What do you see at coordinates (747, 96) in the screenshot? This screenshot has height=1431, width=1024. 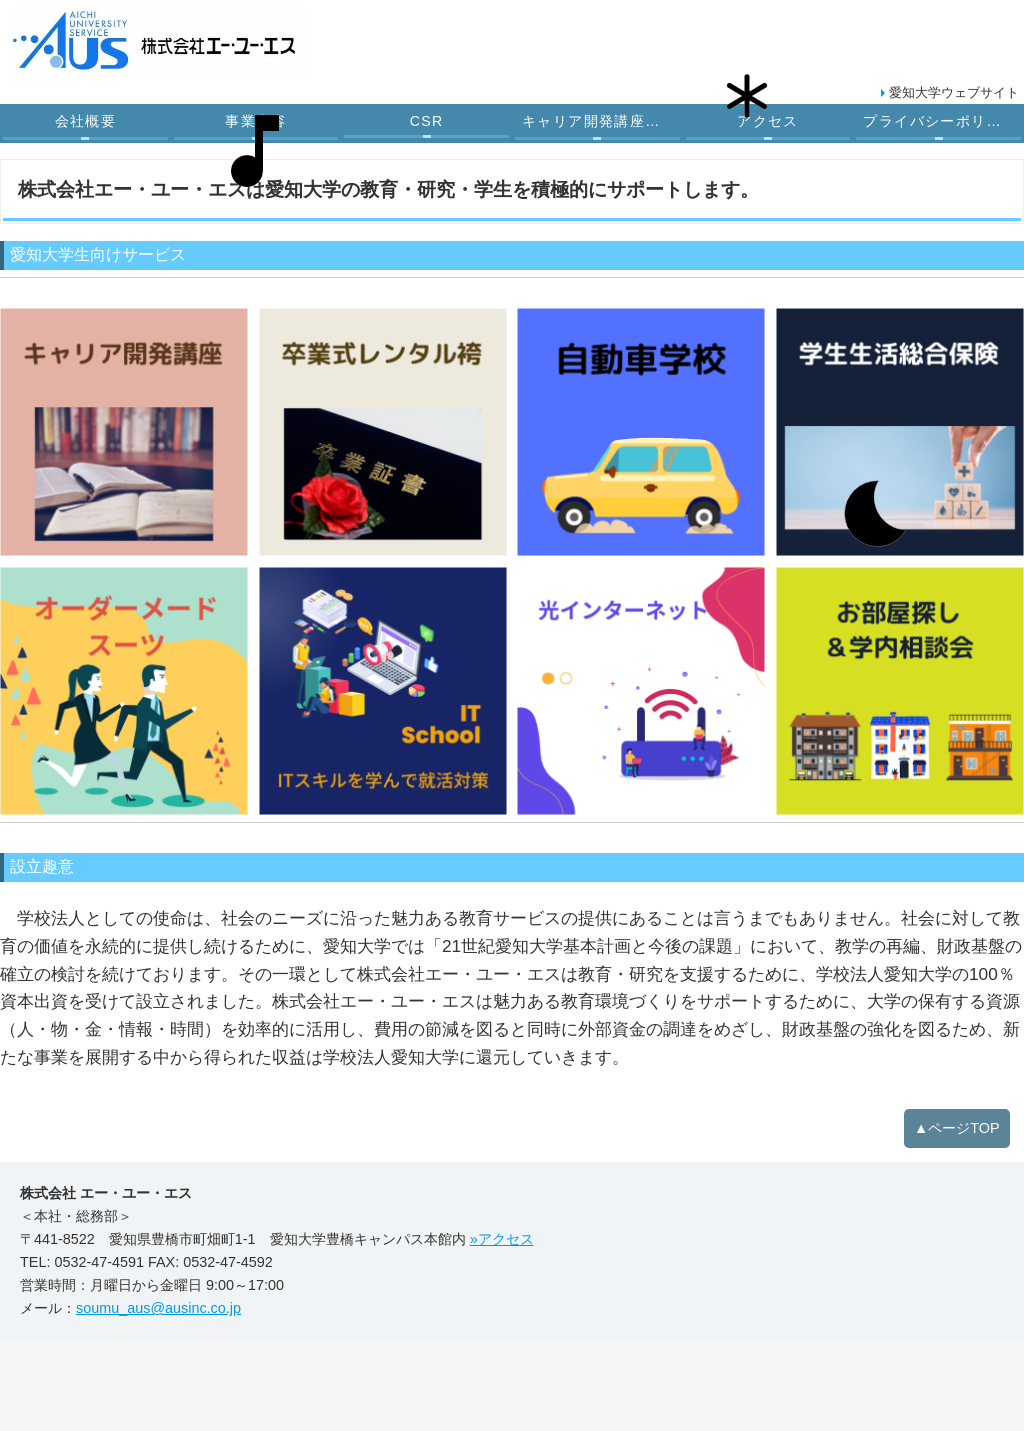 I see `indicates a required field in a form` at bounding box center [747, 96].